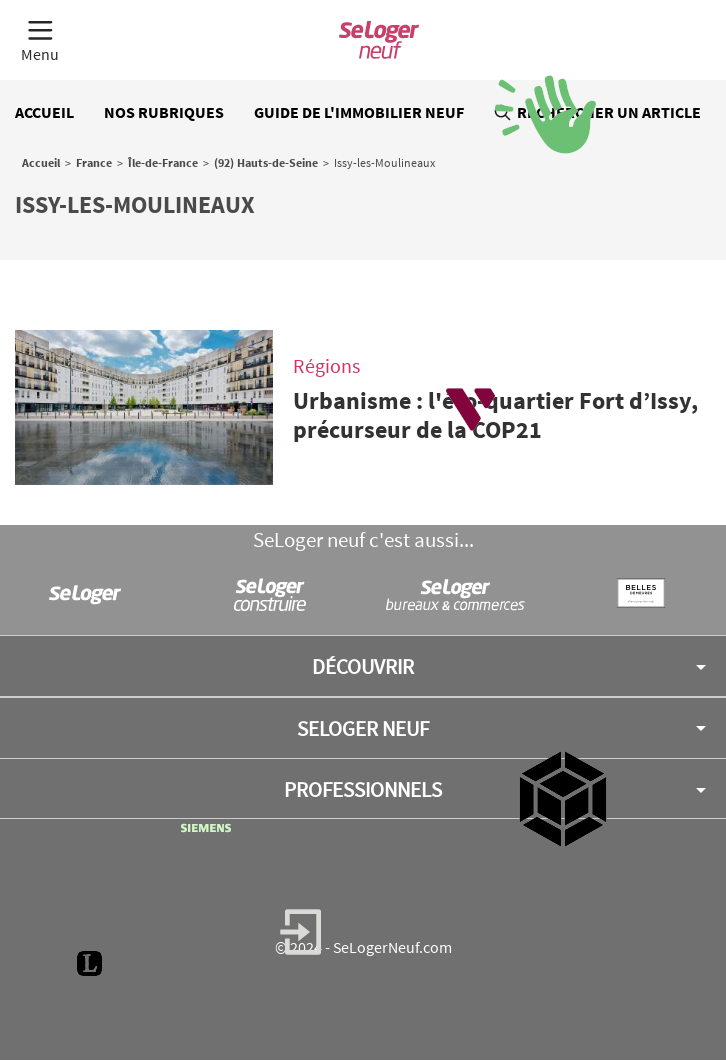 The height and width of the screenshot is (1061, 726). I want to click on Siemens company logo, so click(206, 828).